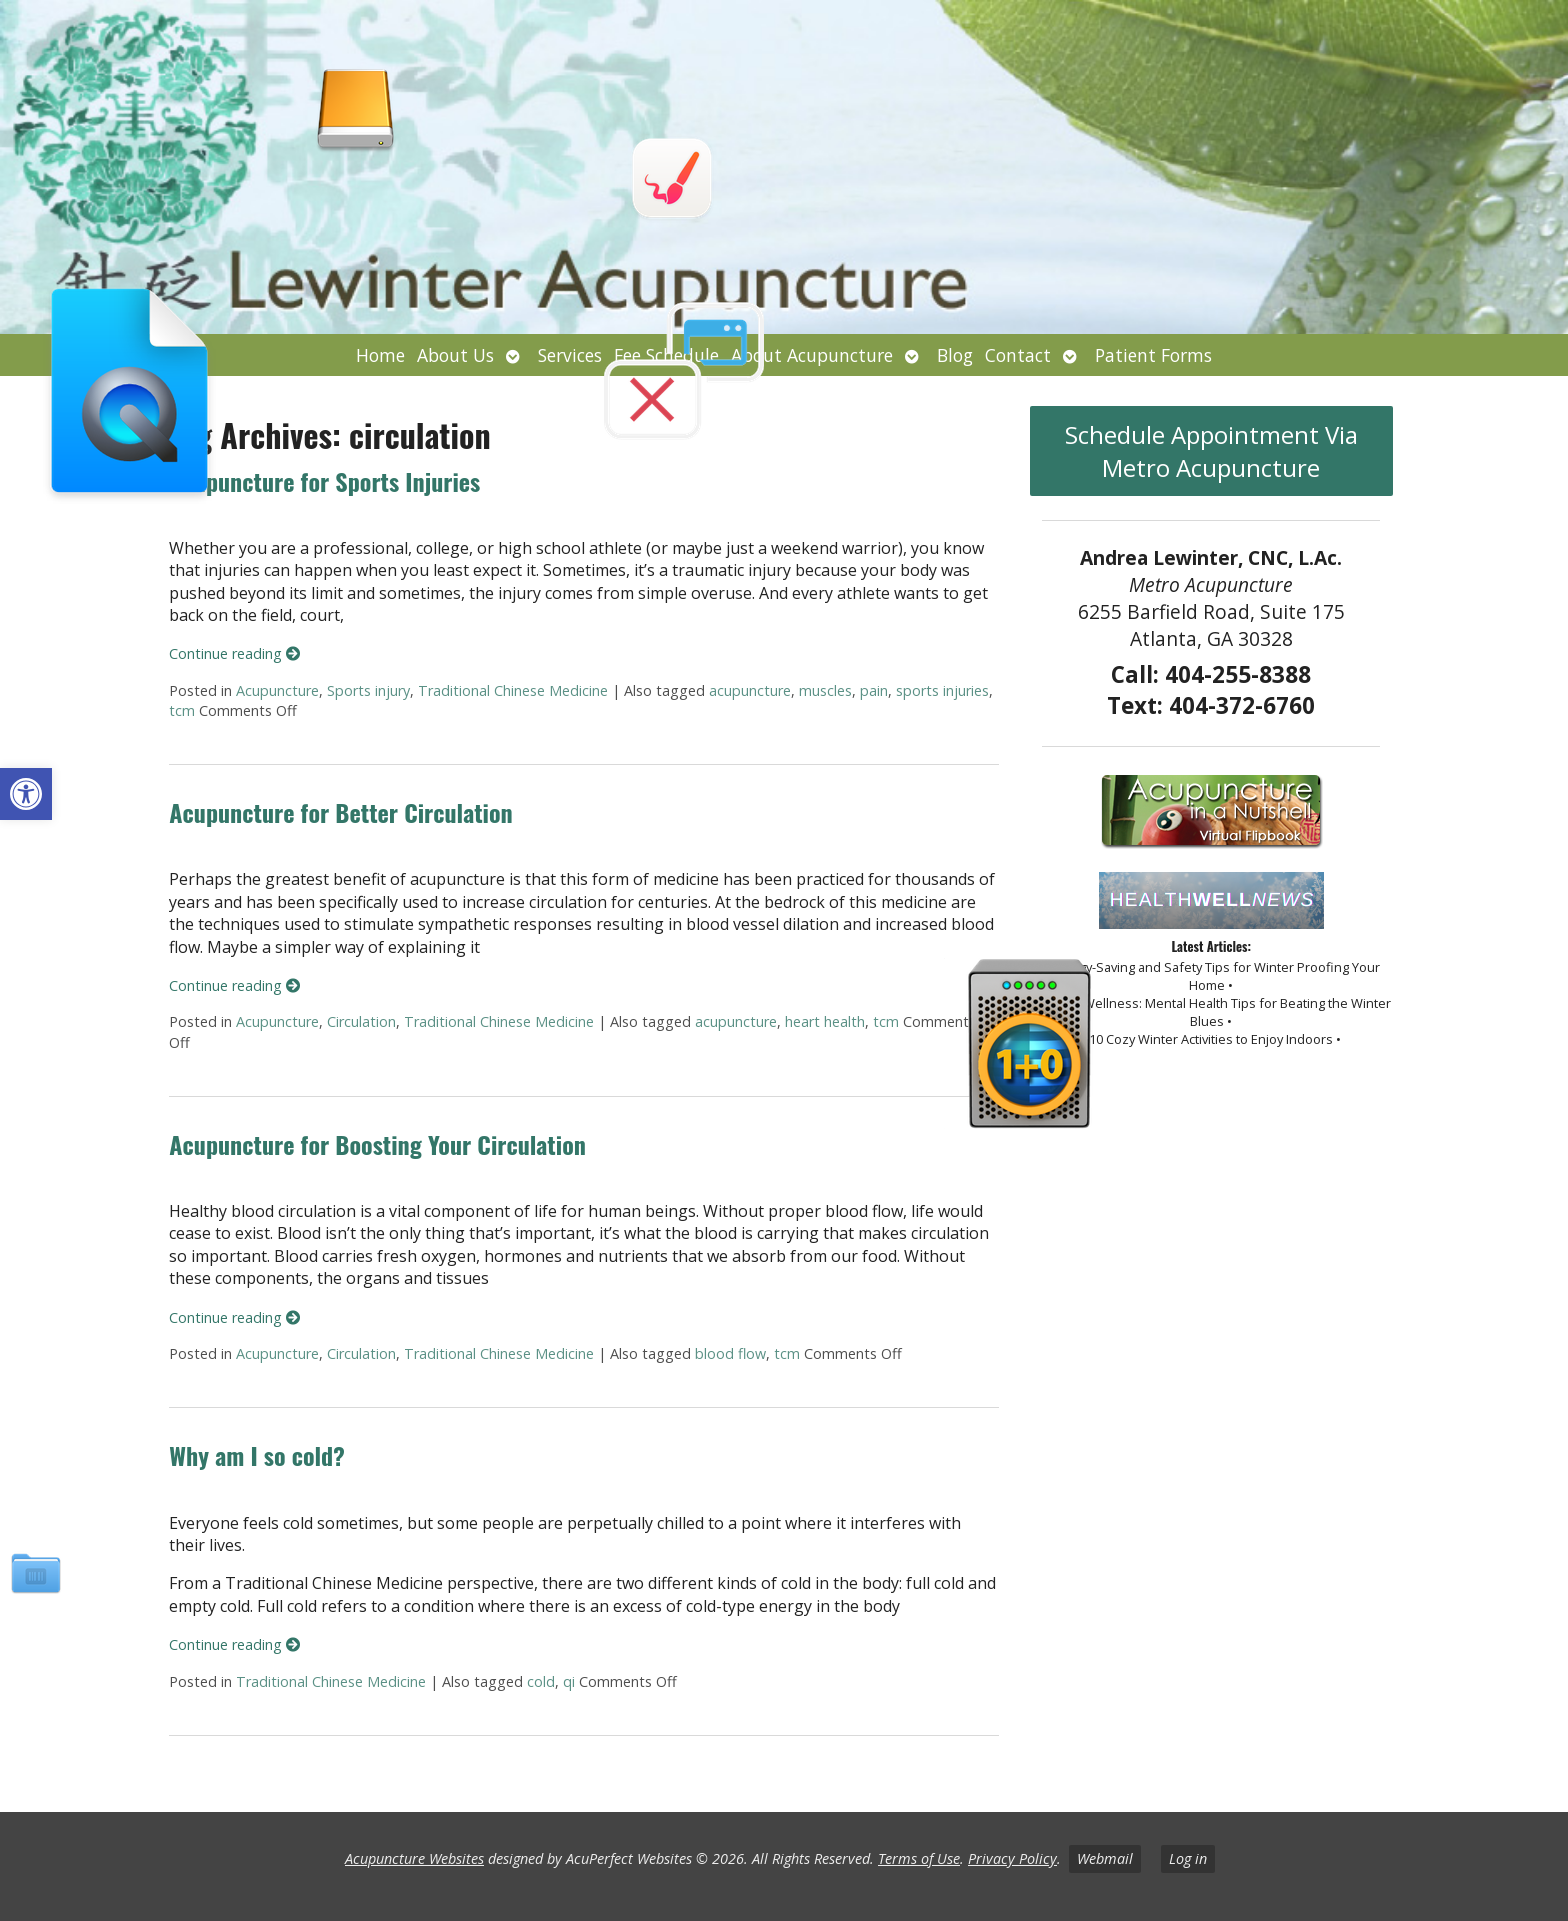  What do you see at coordinates (684, 371) in the screenshot?
I see `disconnect or shut down external display` at bounding box center [684, 371].